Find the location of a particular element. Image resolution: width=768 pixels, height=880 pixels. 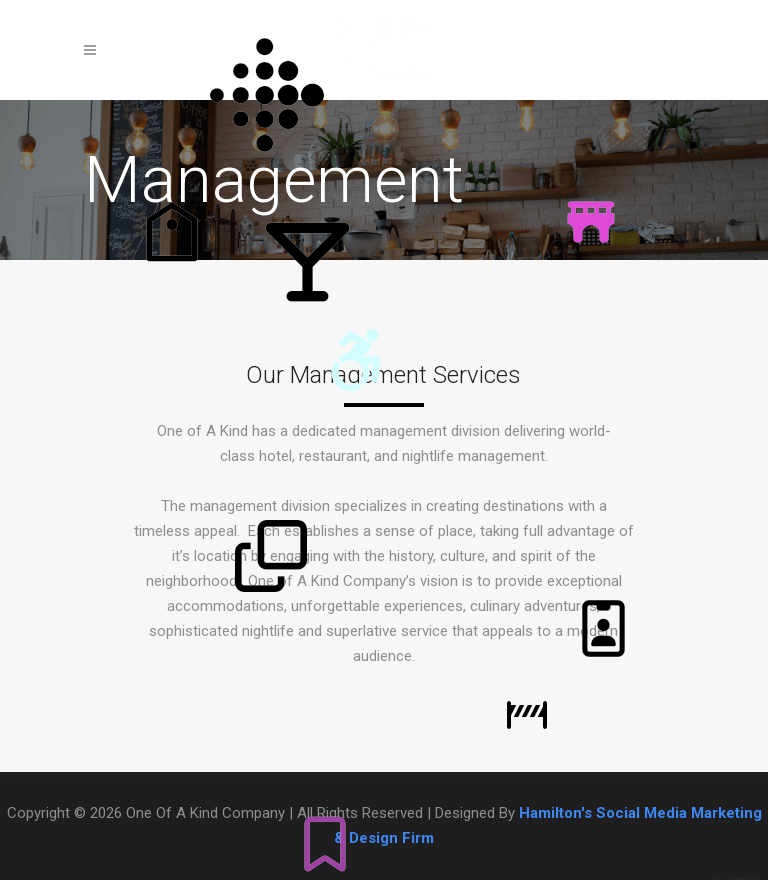

view bridge or overpass locations is located at coordinates (591, 222).